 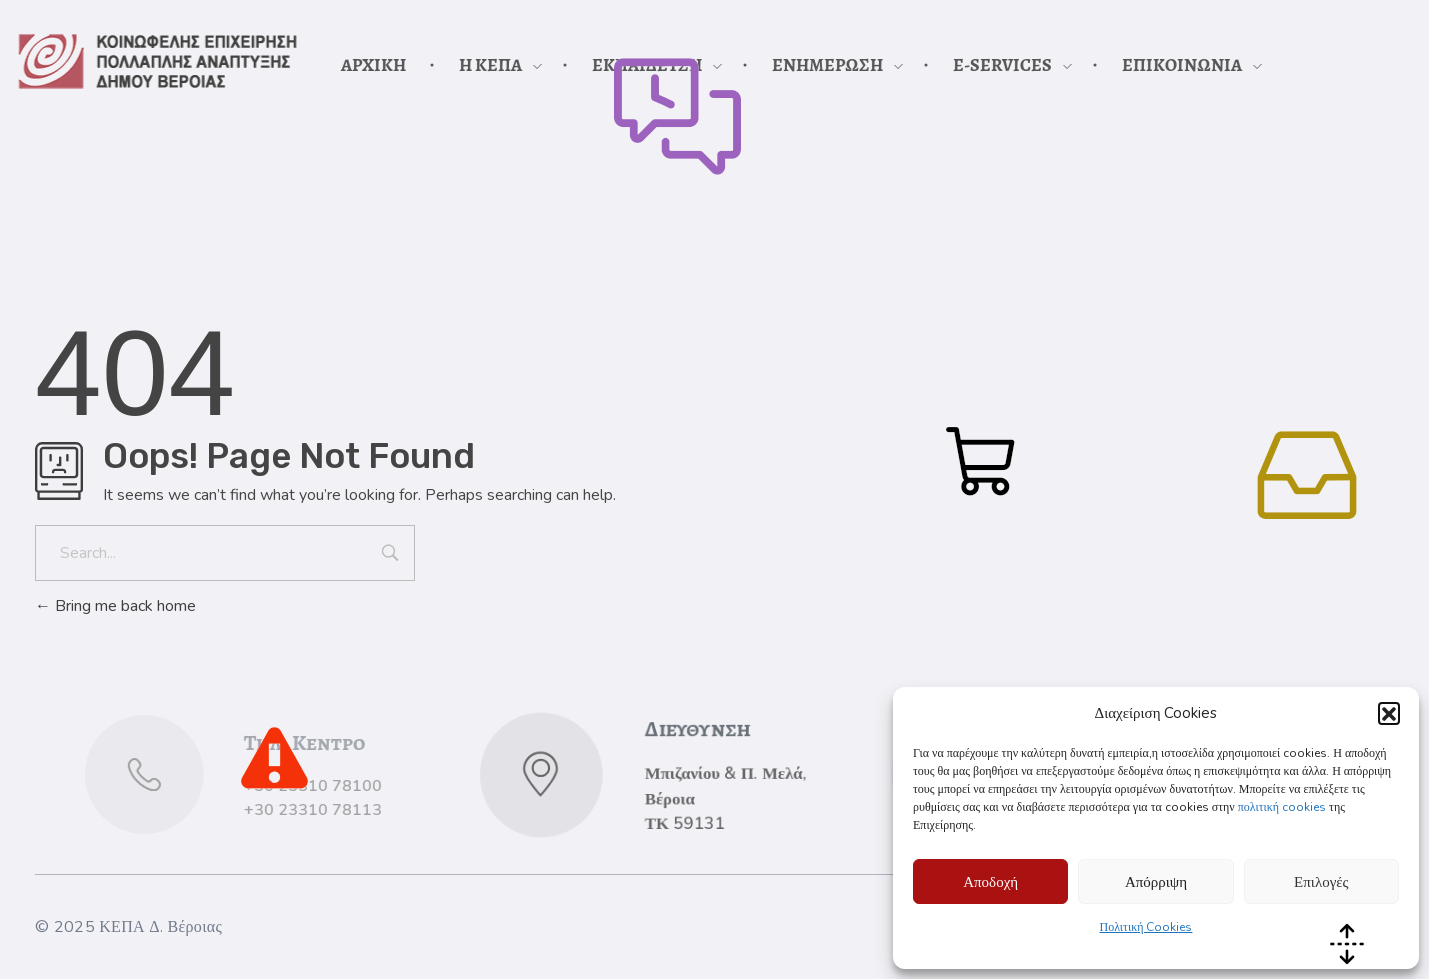 What do you see at coordinates (677, 116) in the screenshot?
I see `indicates an outdated or stale discussion thread` at bounding box center [677, 116].